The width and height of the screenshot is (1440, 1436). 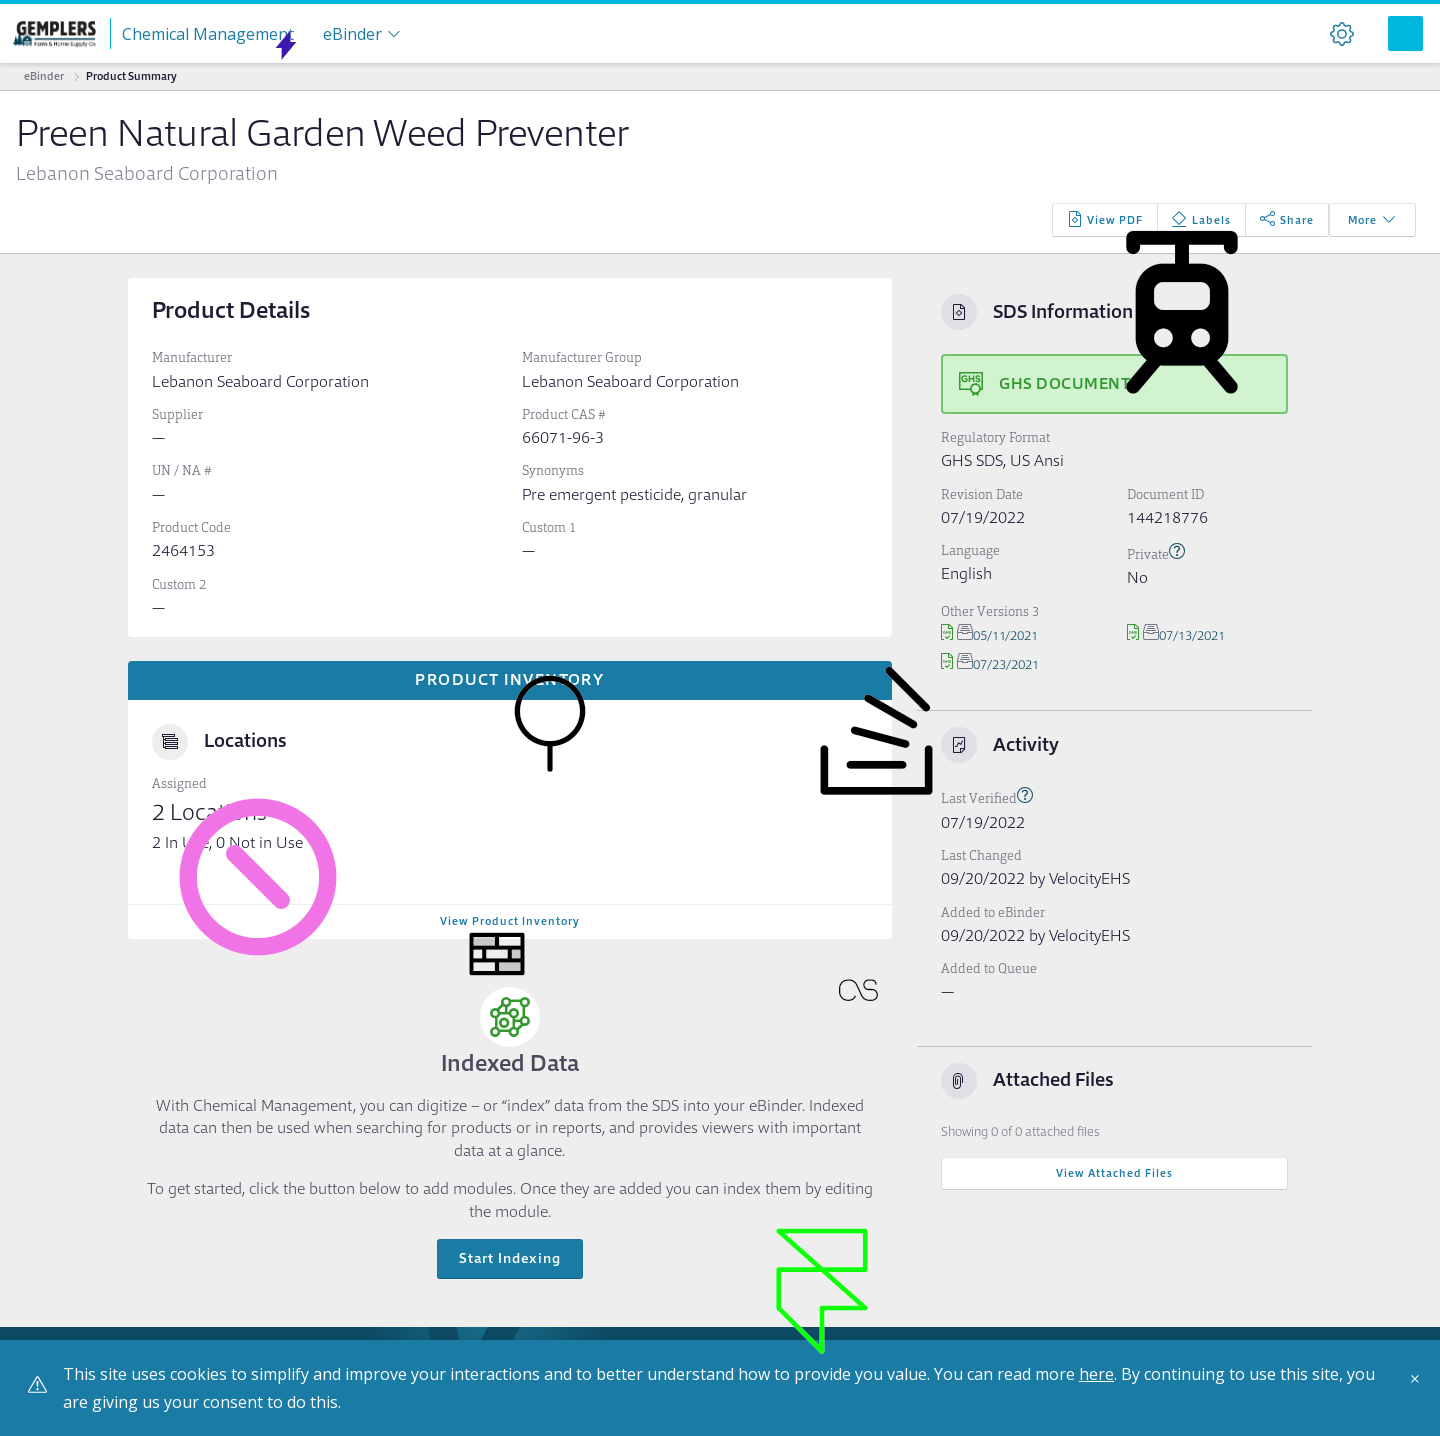 What do you see at coordinates (858, 989) in the screenshot?
I see `connect to your Last.fm account` at bounding box center [858, 989].